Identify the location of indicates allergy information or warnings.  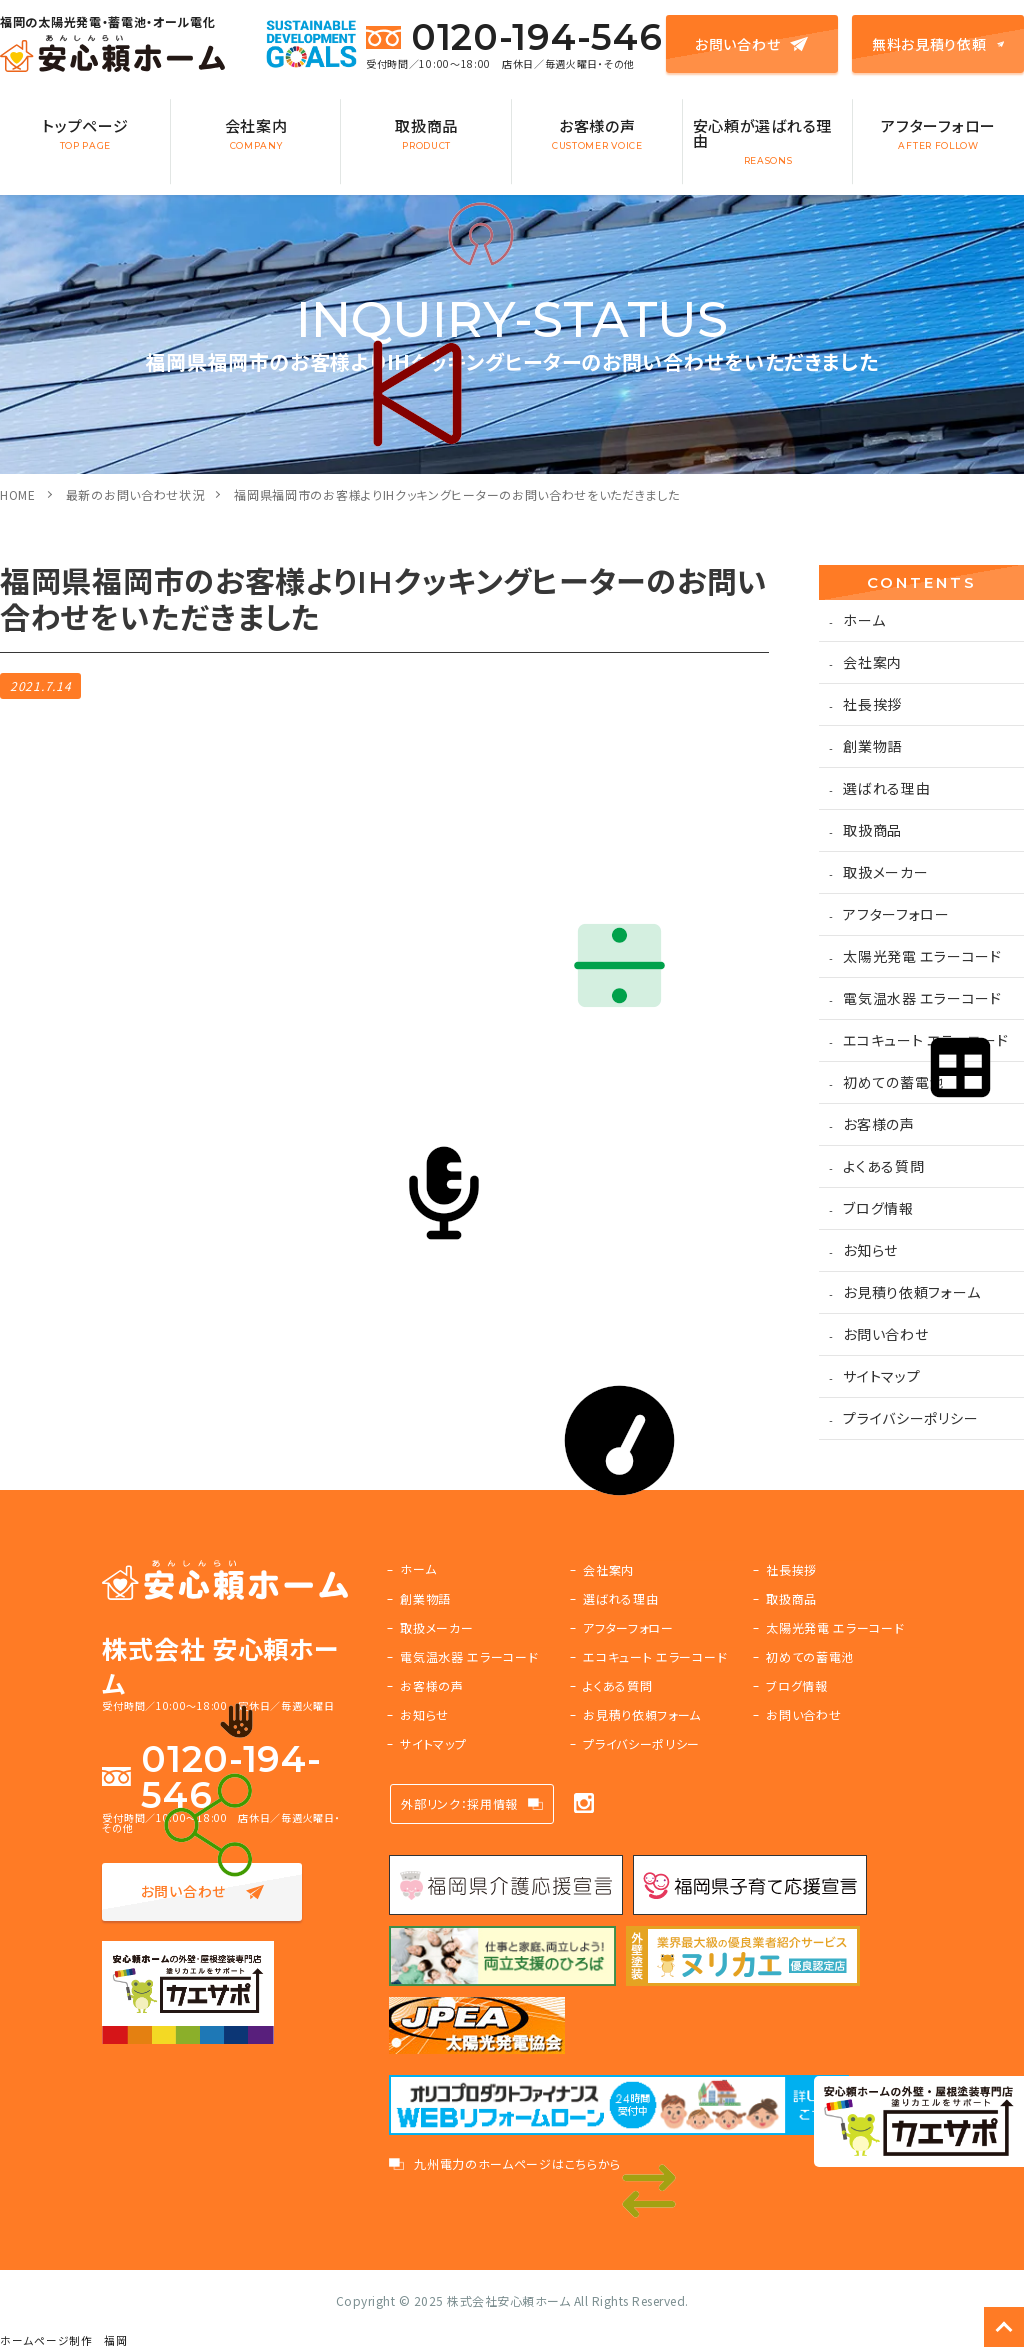
(237, 1720).